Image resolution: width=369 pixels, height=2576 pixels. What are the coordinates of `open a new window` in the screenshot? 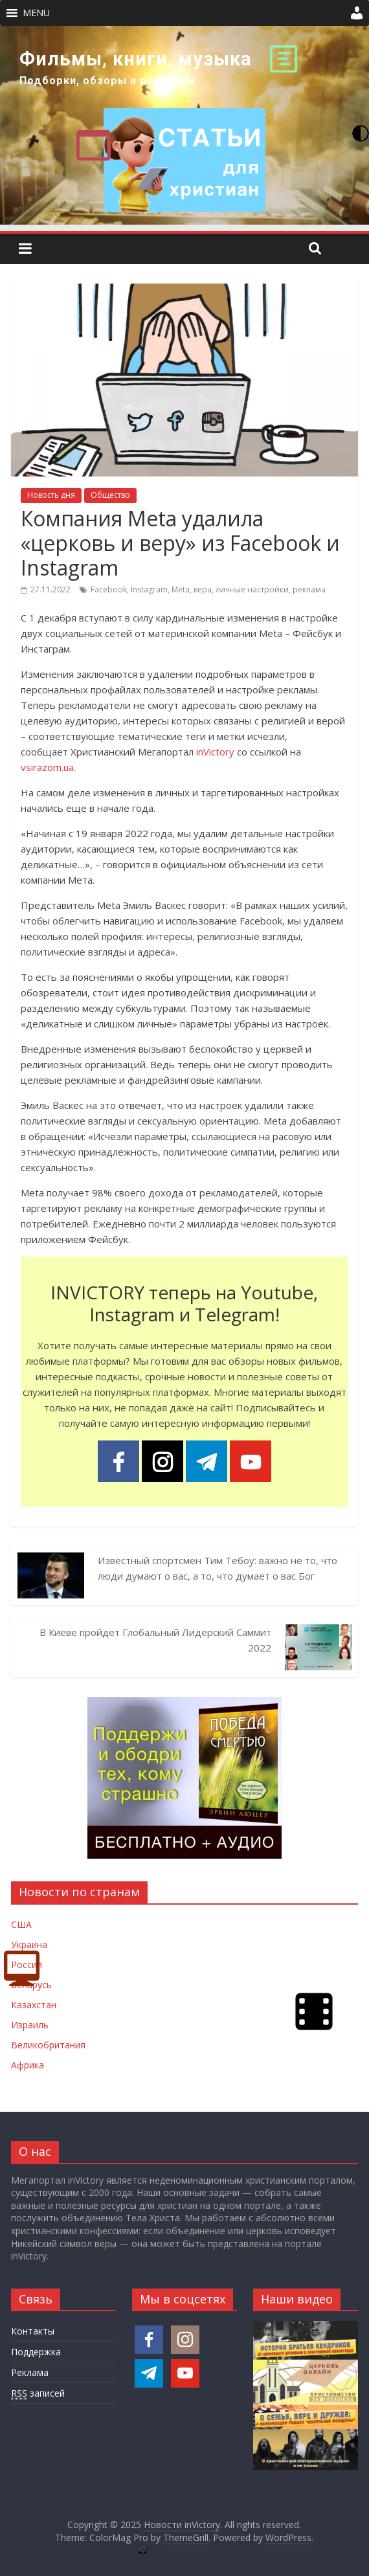 It's located at (93, 145).